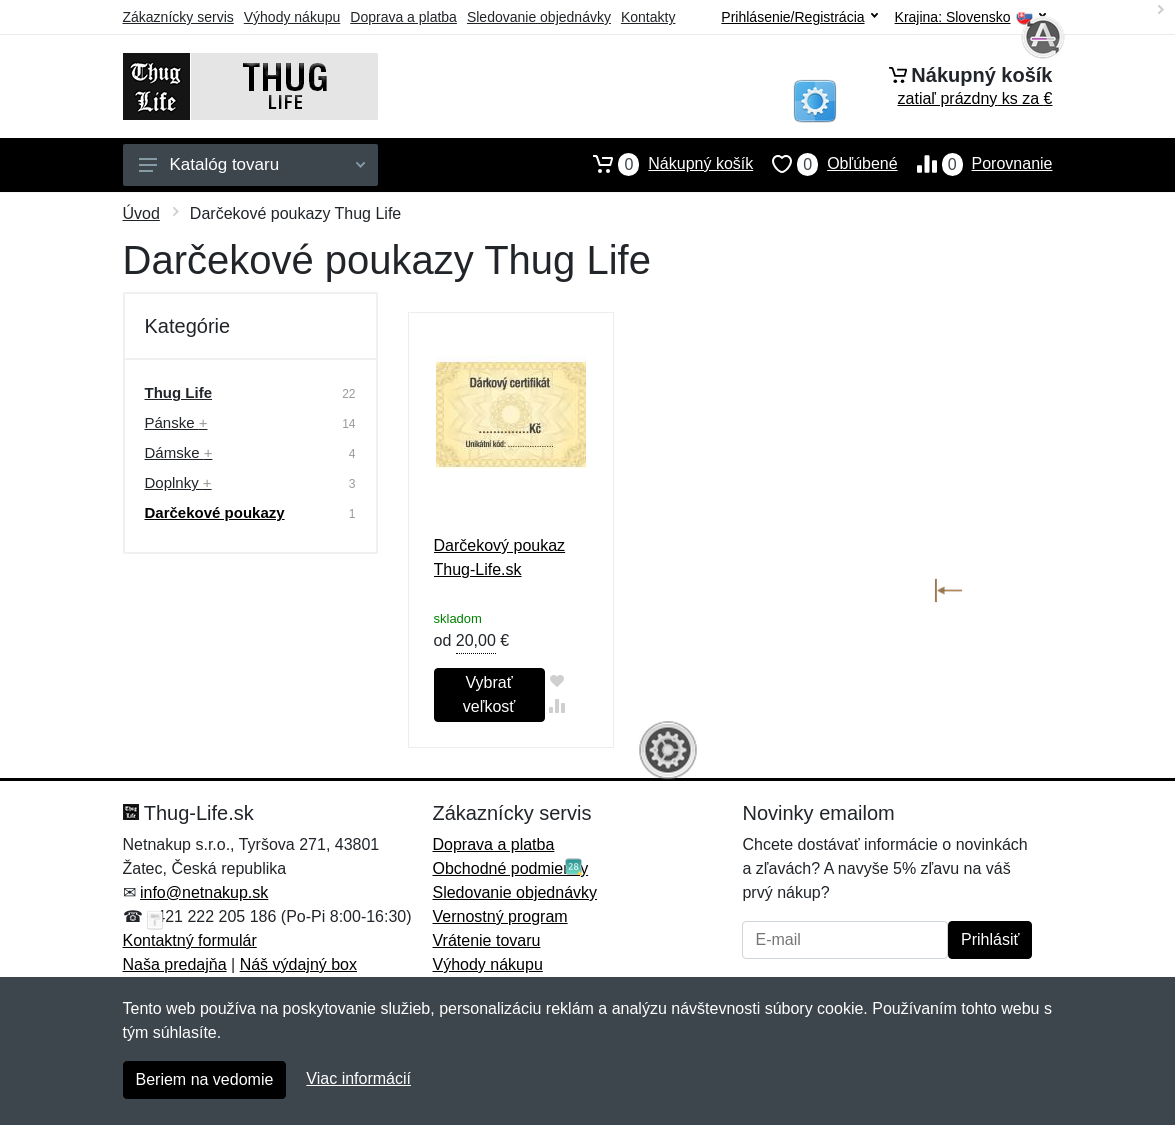 The image size is (1175, 1125). What do you see at coordinates (668, 750) in the screenshot?
I see `access system or application settings` at bounding box center [668, 750].